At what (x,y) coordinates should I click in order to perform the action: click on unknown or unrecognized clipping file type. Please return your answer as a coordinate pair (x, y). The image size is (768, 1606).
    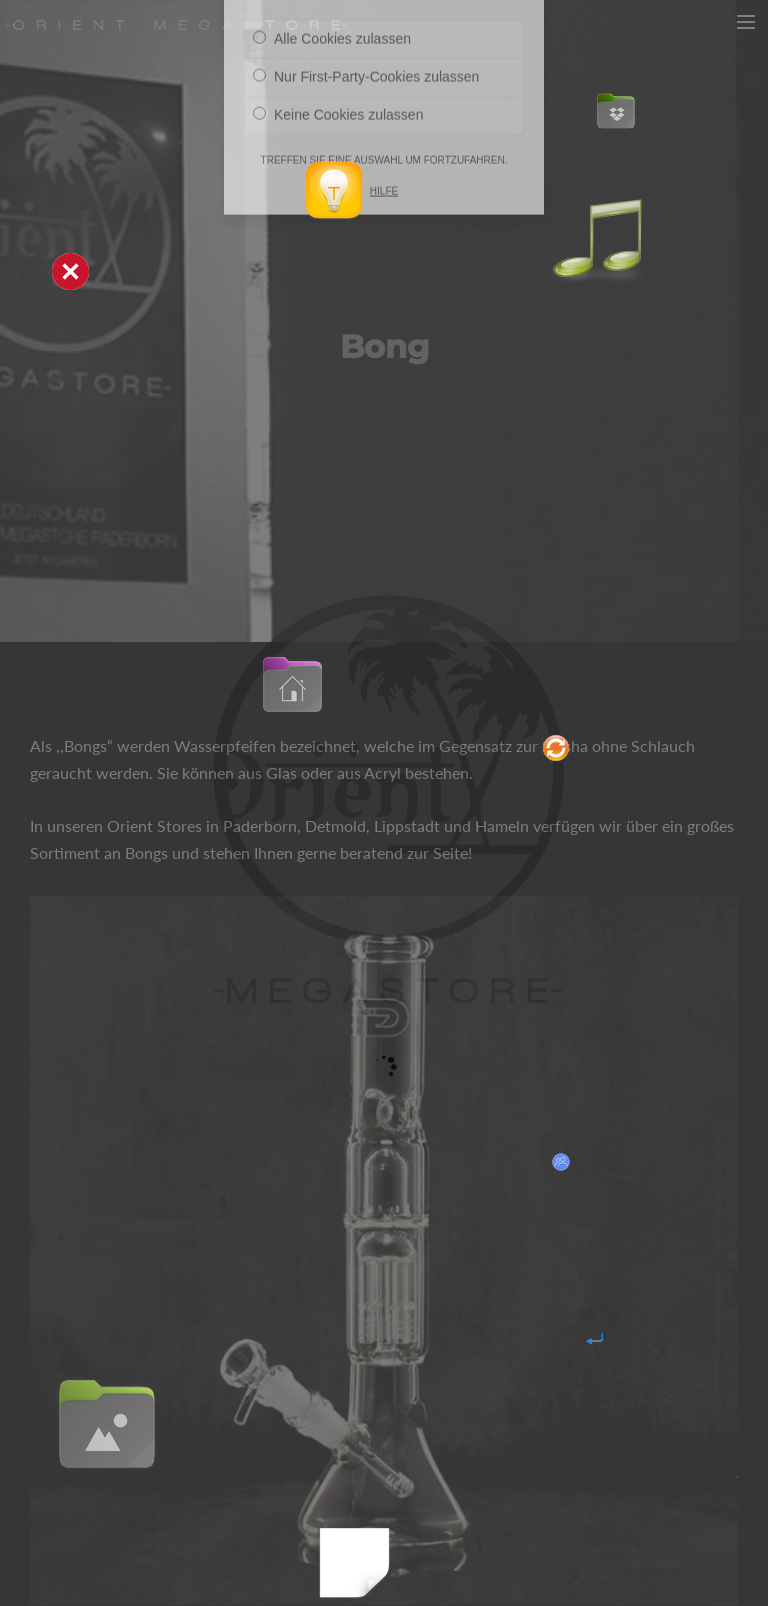
    Looking at the image, I should click on (354, 1564).